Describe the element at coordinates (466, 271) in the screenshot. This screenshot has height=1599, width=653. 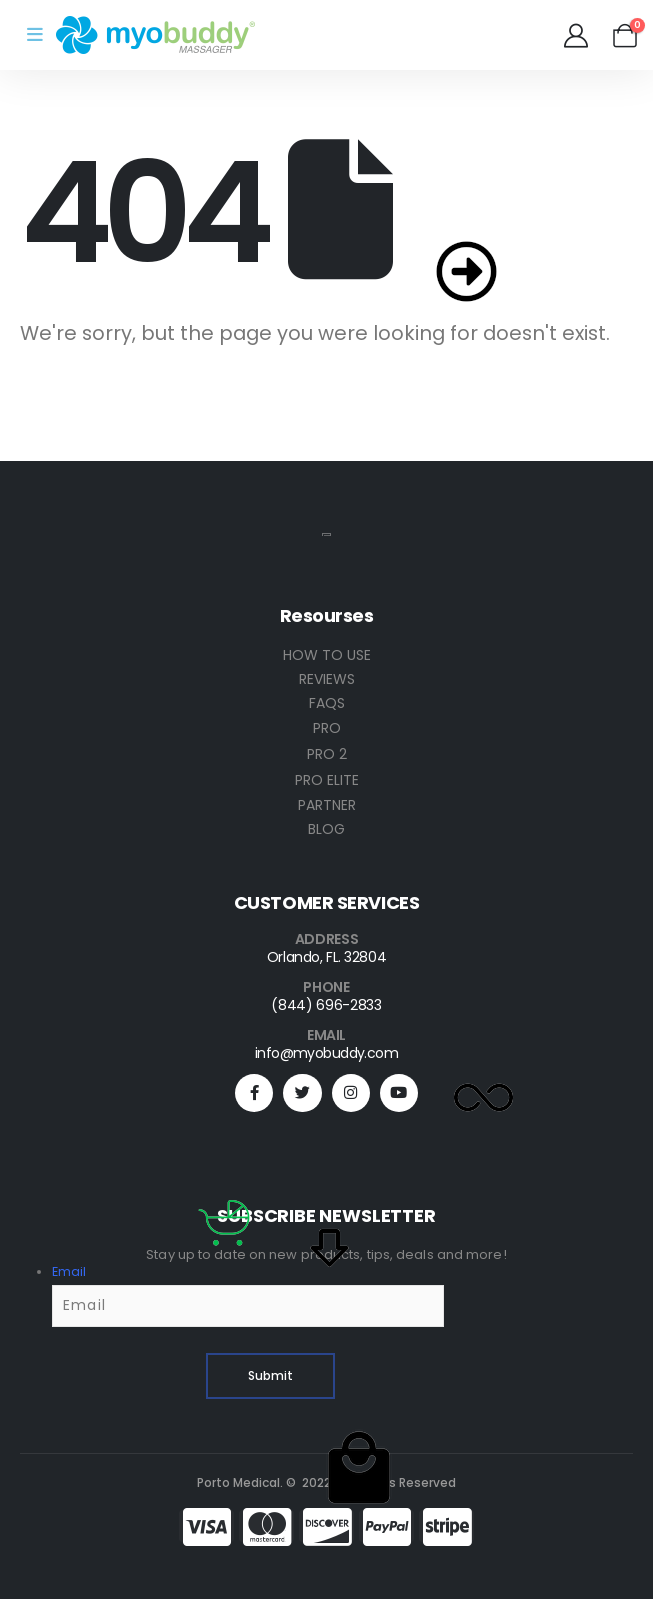
I see `go to next item or step` at that location.